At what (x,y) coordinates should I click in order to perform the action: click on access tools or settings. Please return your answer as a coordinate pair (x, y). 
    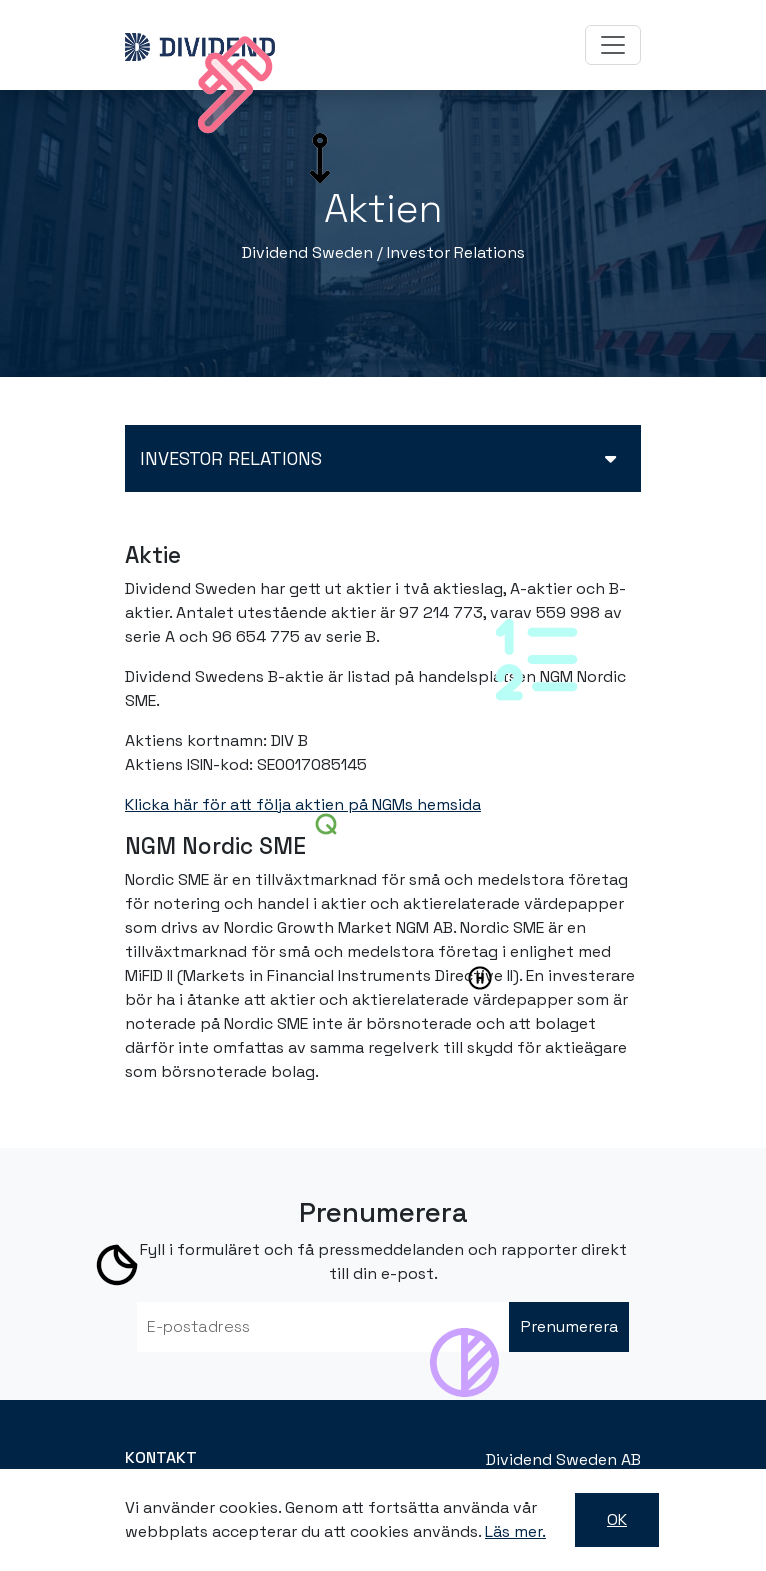
    Looking at the image, I should click on (230, 84).